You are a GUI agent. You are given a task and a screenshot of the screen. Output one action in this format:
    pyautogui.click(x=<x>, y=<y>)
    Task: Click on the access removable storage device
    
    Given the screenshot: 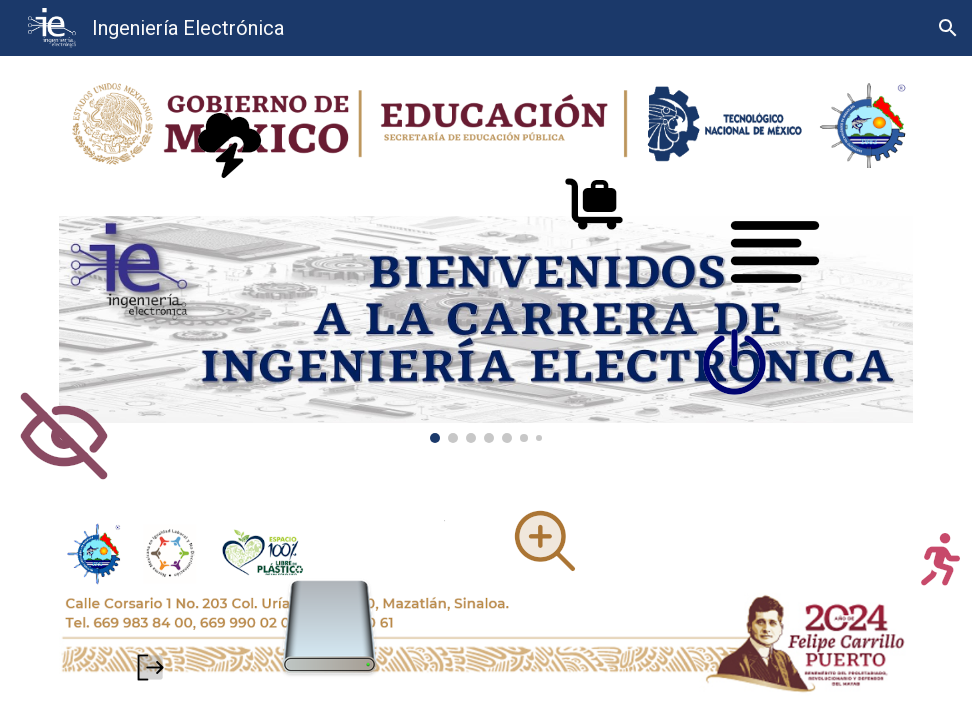 What is the action you would take?
    pyautogui.click(x=329, y=627)
    